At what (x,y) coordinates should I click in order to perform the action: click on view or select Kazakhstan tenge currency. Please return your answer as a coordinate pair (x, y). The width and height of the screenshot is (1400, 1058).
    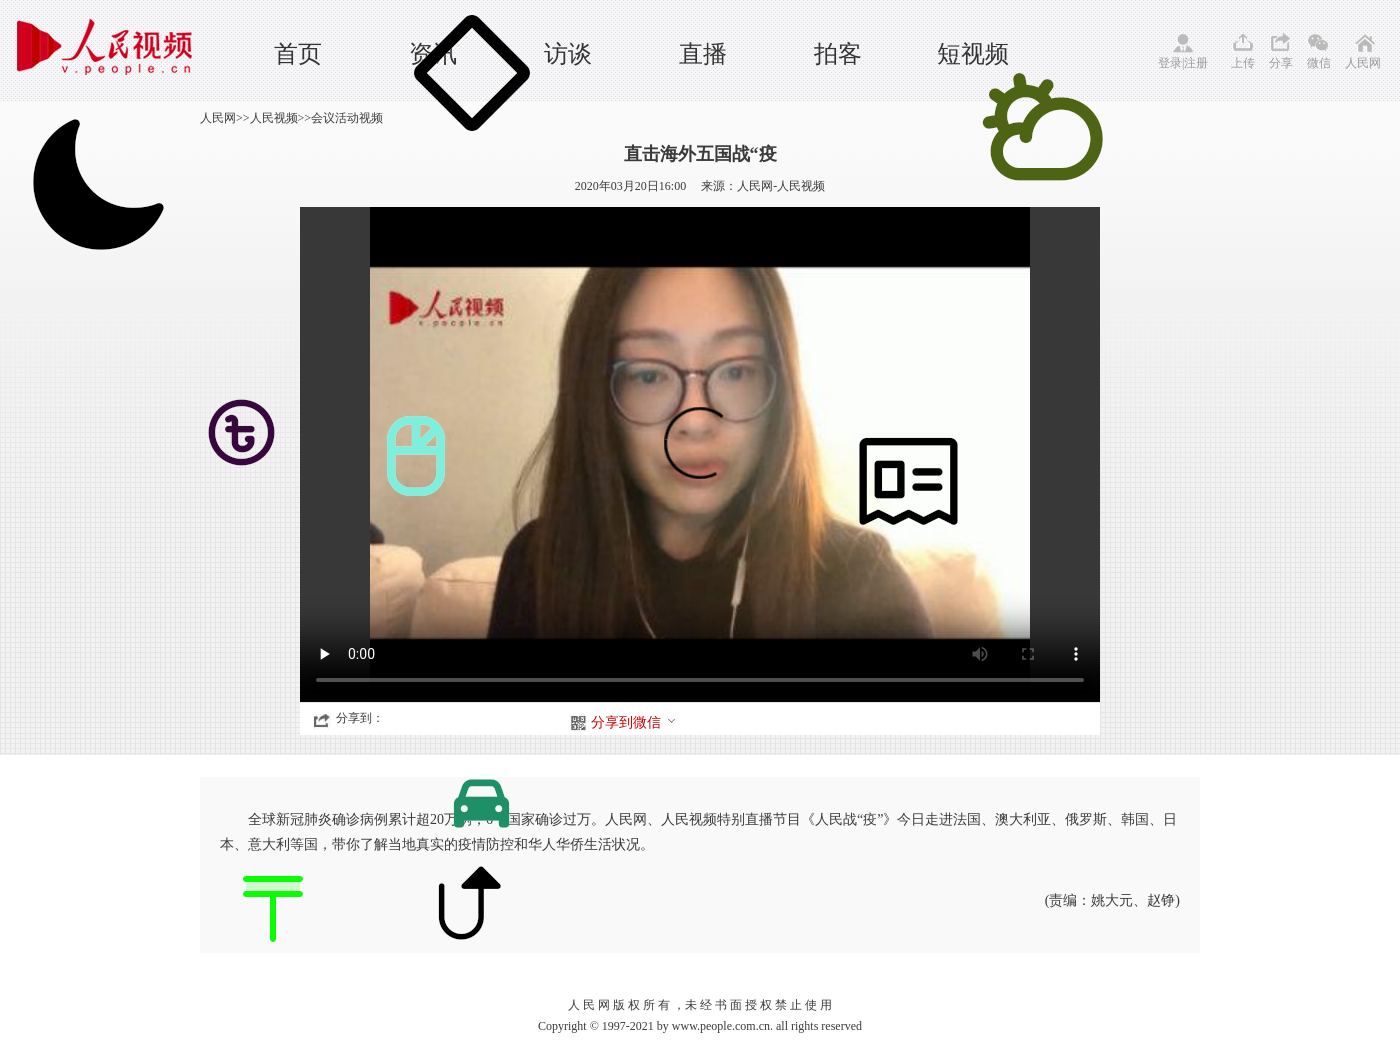
    Looking at the image, I should click on (273, 906).